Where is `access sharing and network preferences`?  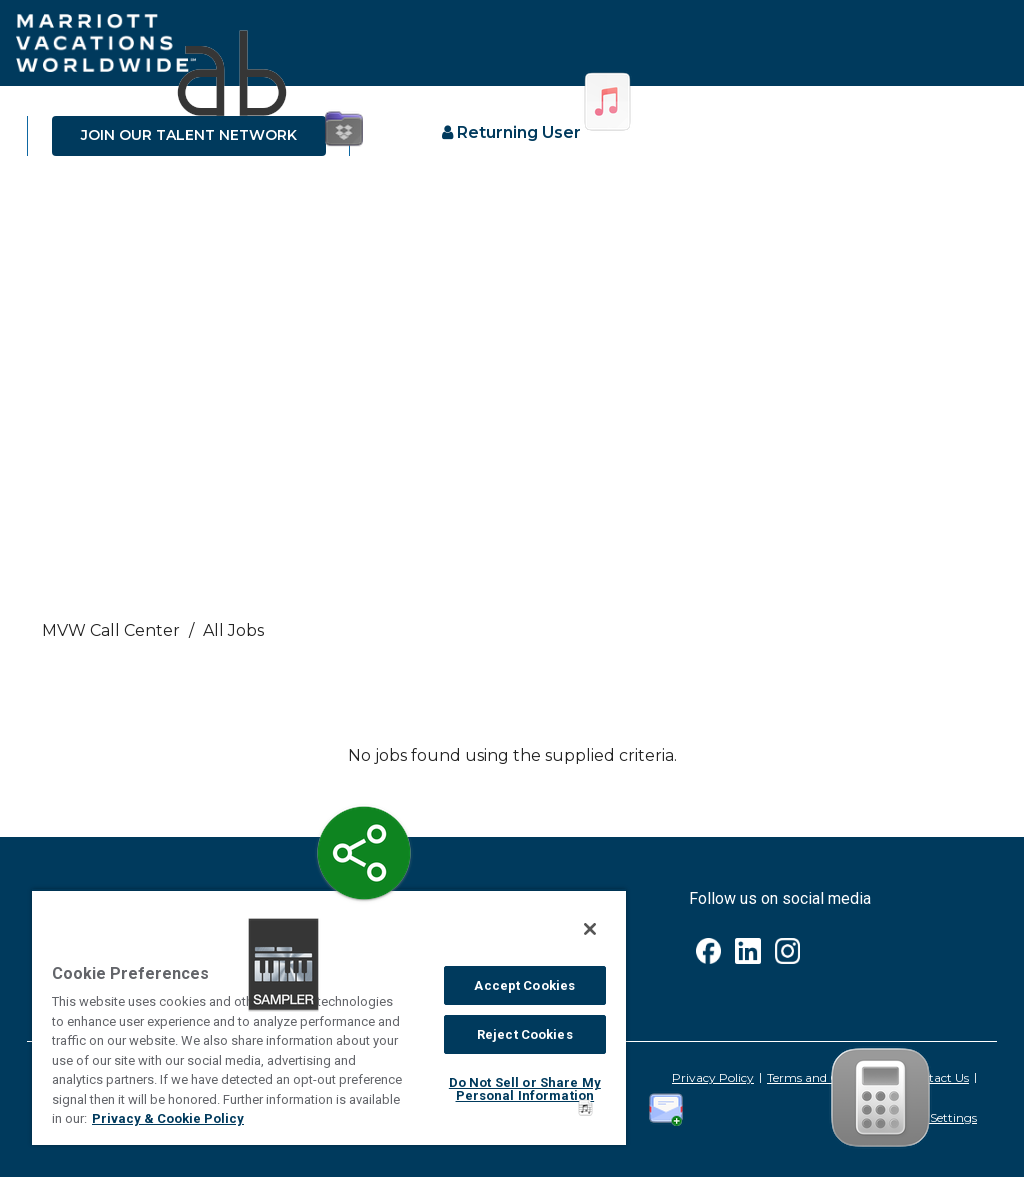 access sharing and network preferences is located at coordinates (364, 853).